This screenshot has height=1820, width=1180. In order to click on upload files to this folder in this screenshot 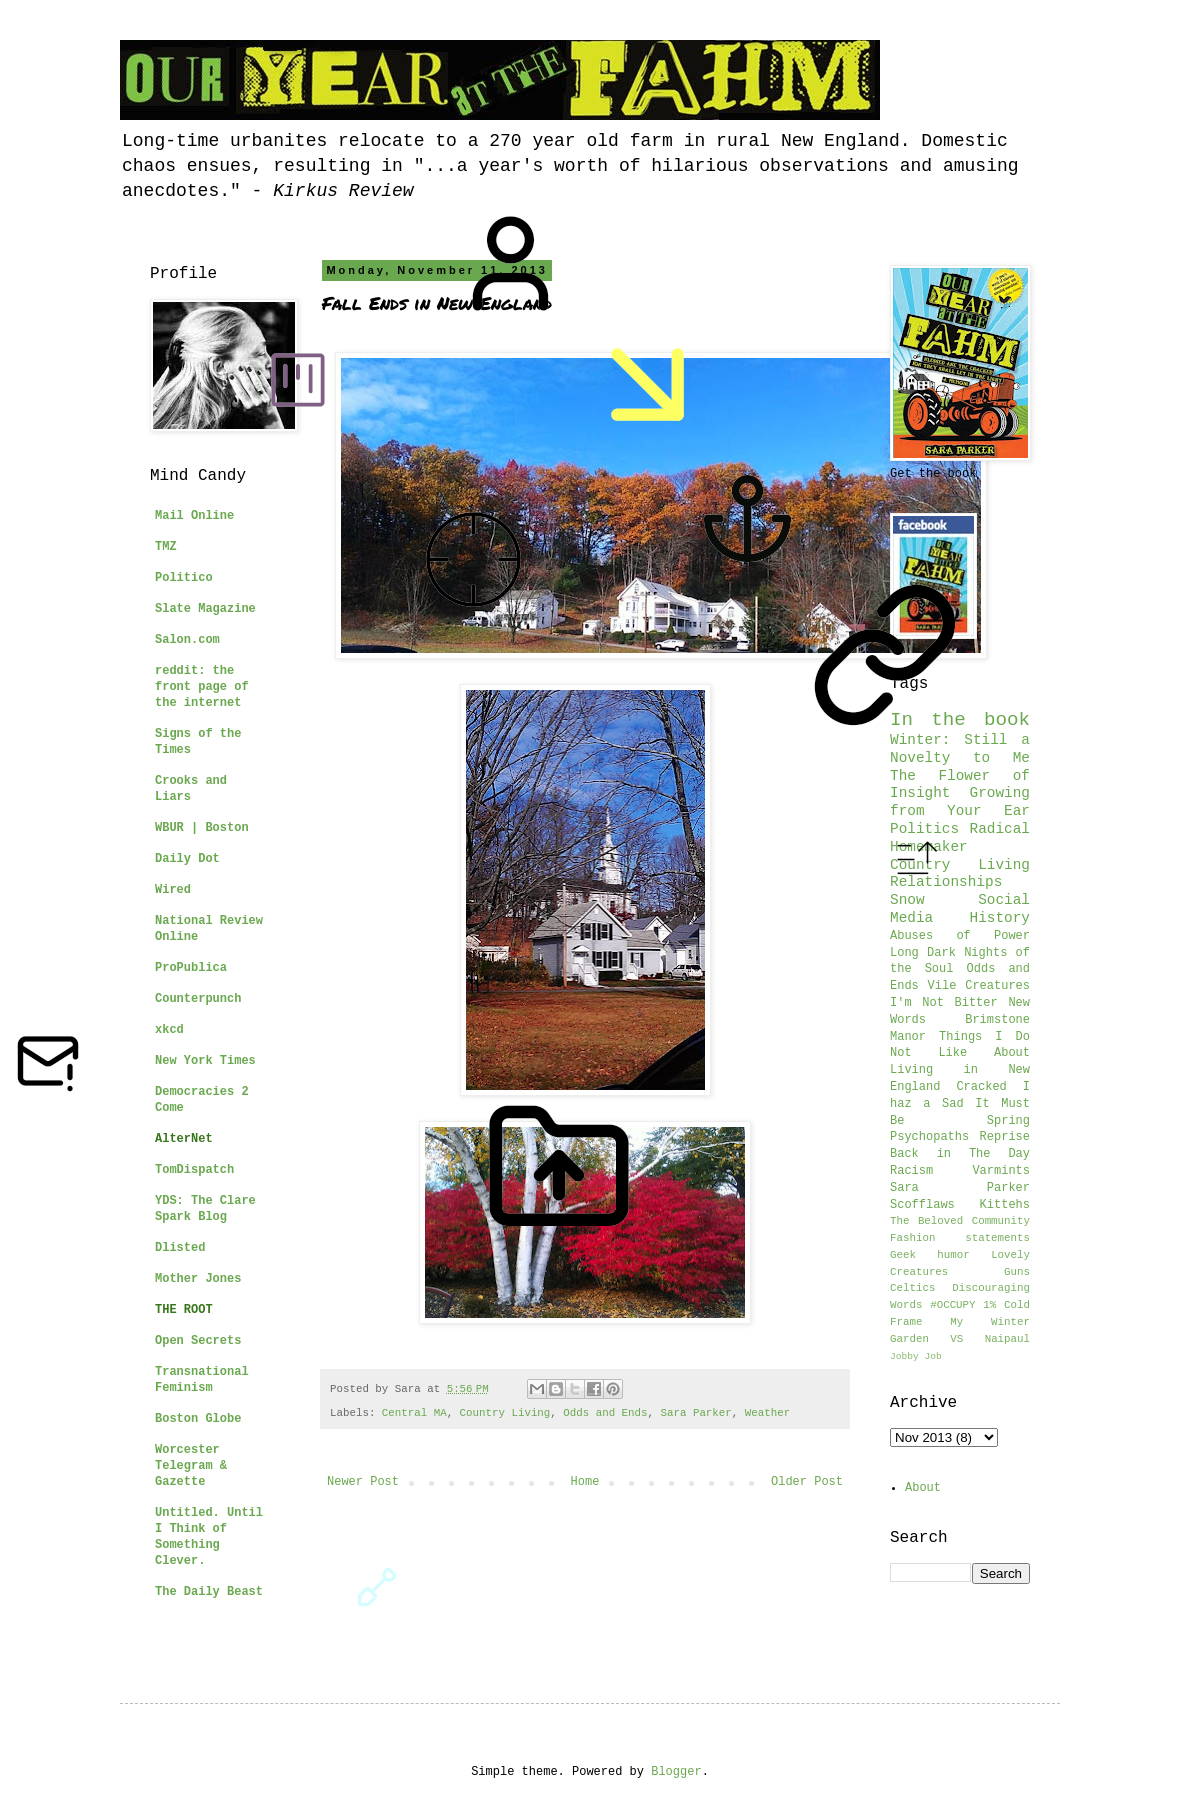, I will do `click(559, 1169)`.